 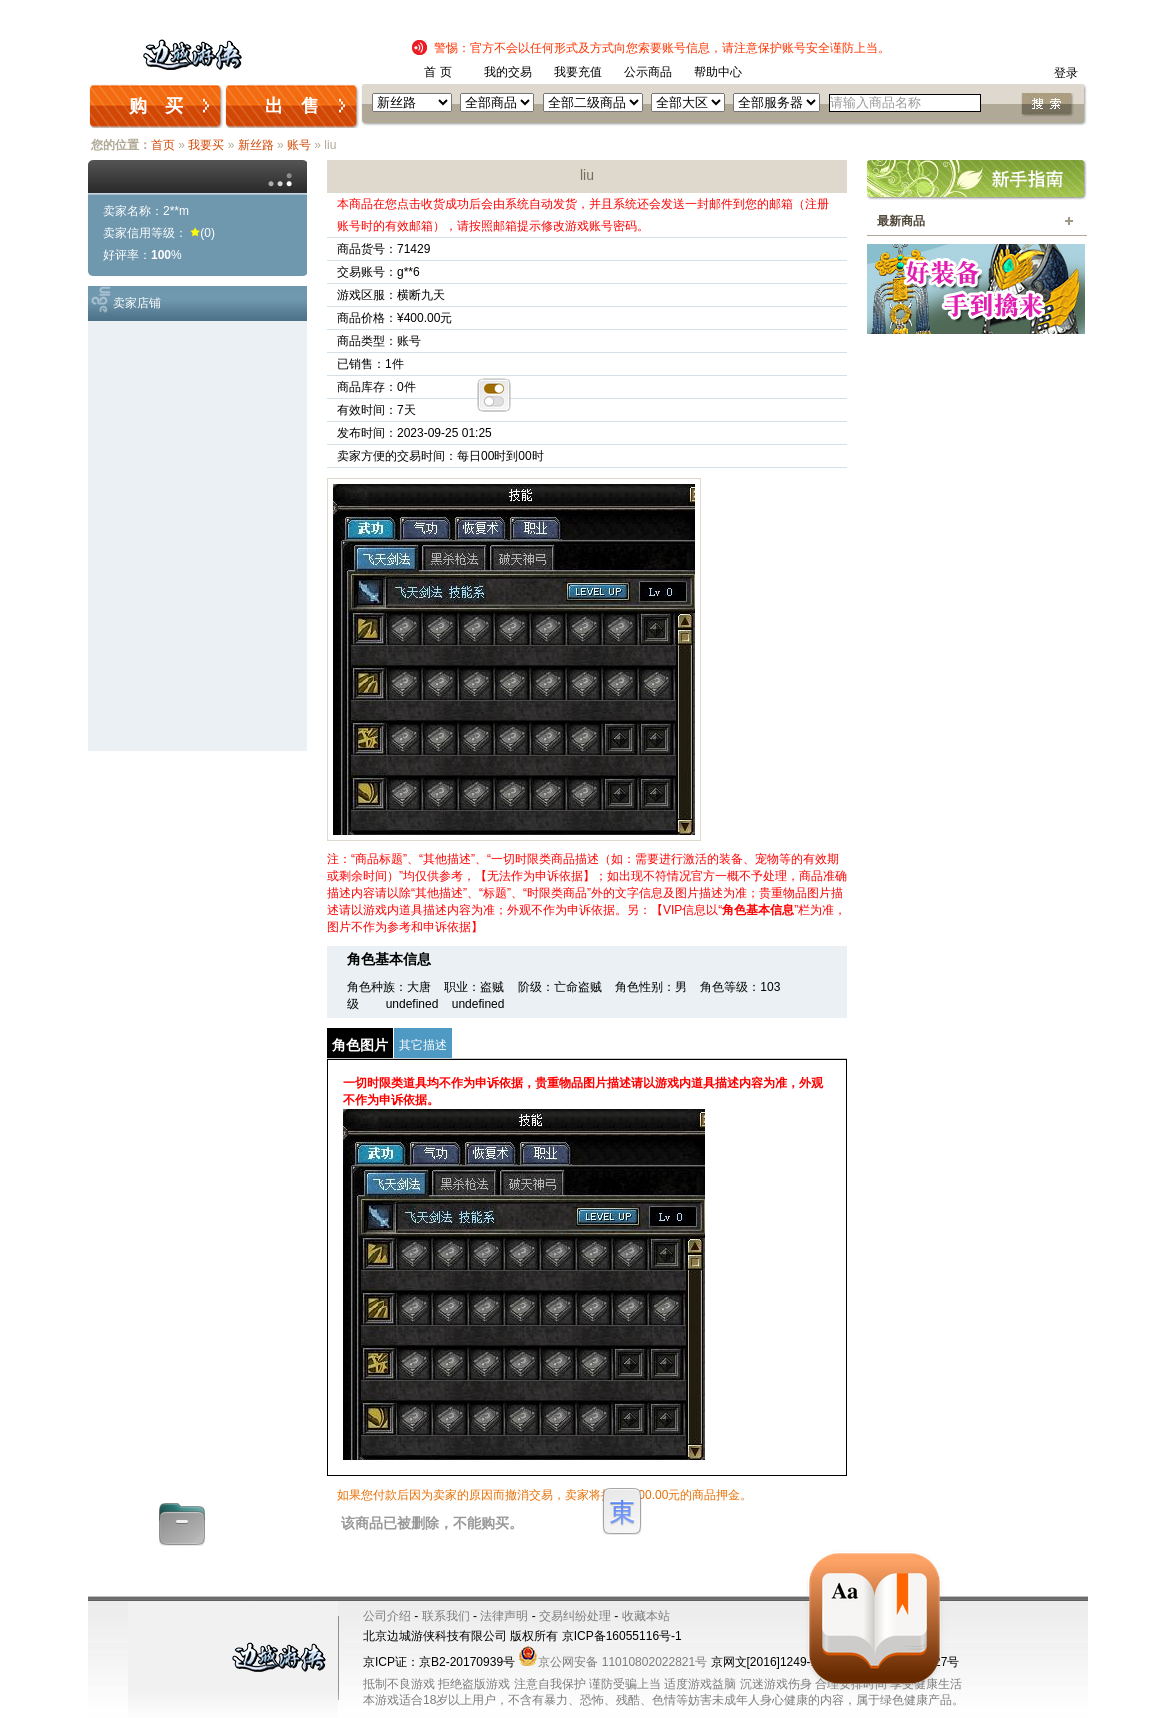 I want to click on open QuickLookup dictionary app, so click(x=874, y=1618).